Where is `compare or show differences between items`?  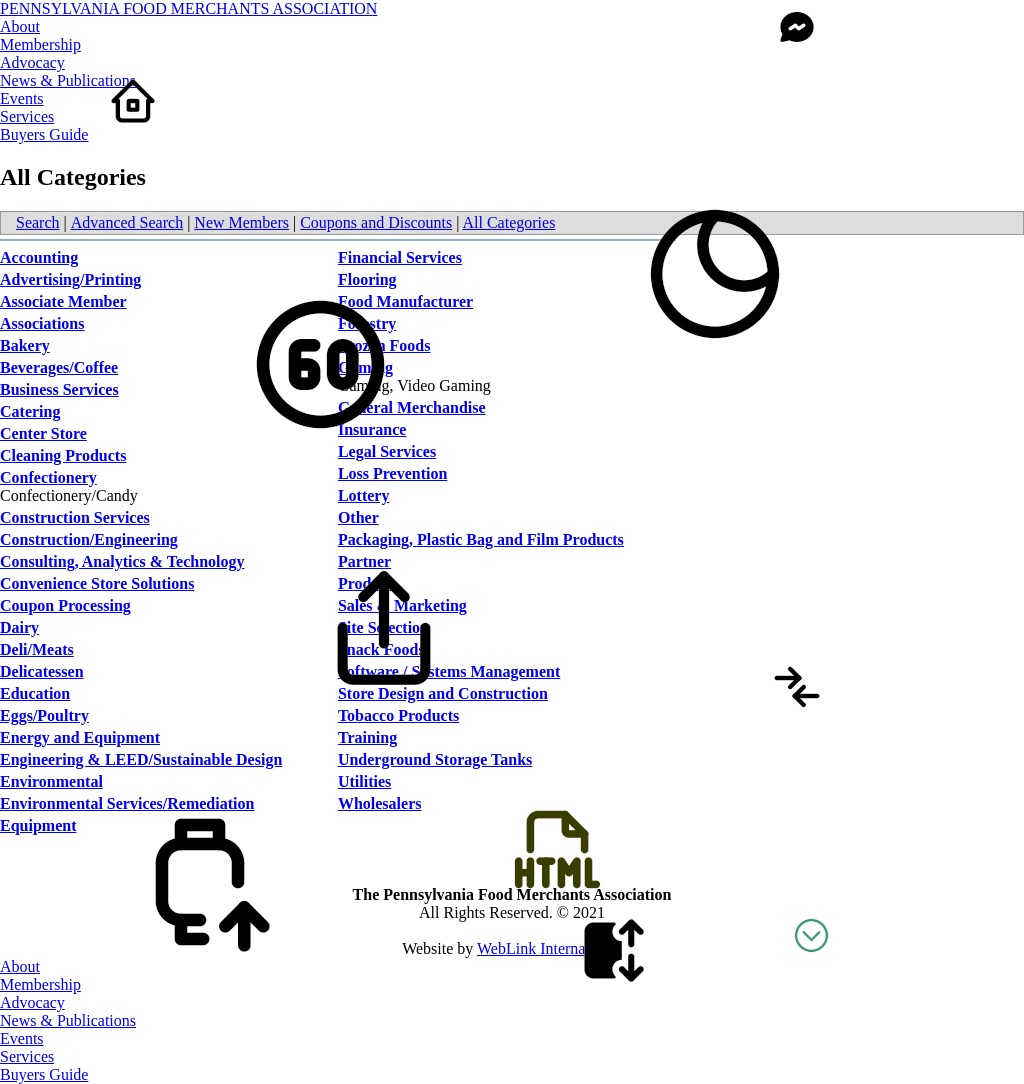 compare or show differences between items is located at coordinates (797, 687).